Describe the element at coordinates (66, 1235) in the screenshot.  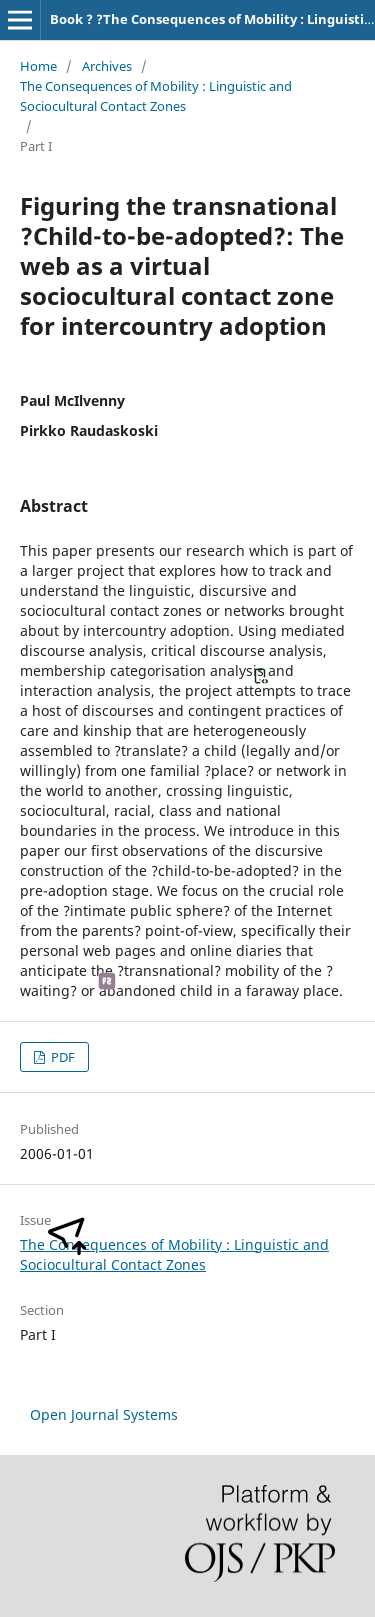
I see `upload or share your current location` at that location.